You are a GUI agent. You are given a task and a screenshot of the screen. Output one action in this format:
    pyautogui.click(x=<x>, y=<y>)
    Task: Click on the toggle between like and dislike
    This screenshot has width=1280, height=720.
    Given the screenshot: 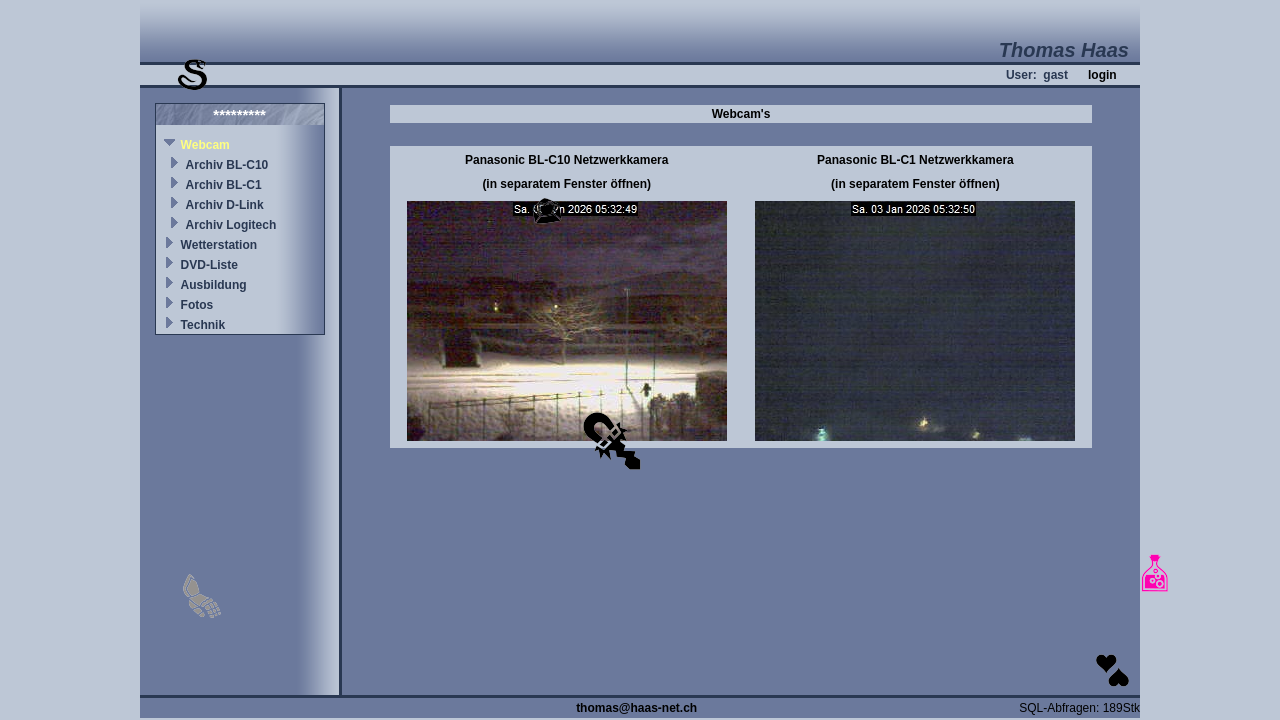 What is the action you would take?
    pyautogui.click(x=1112, y=670)
    